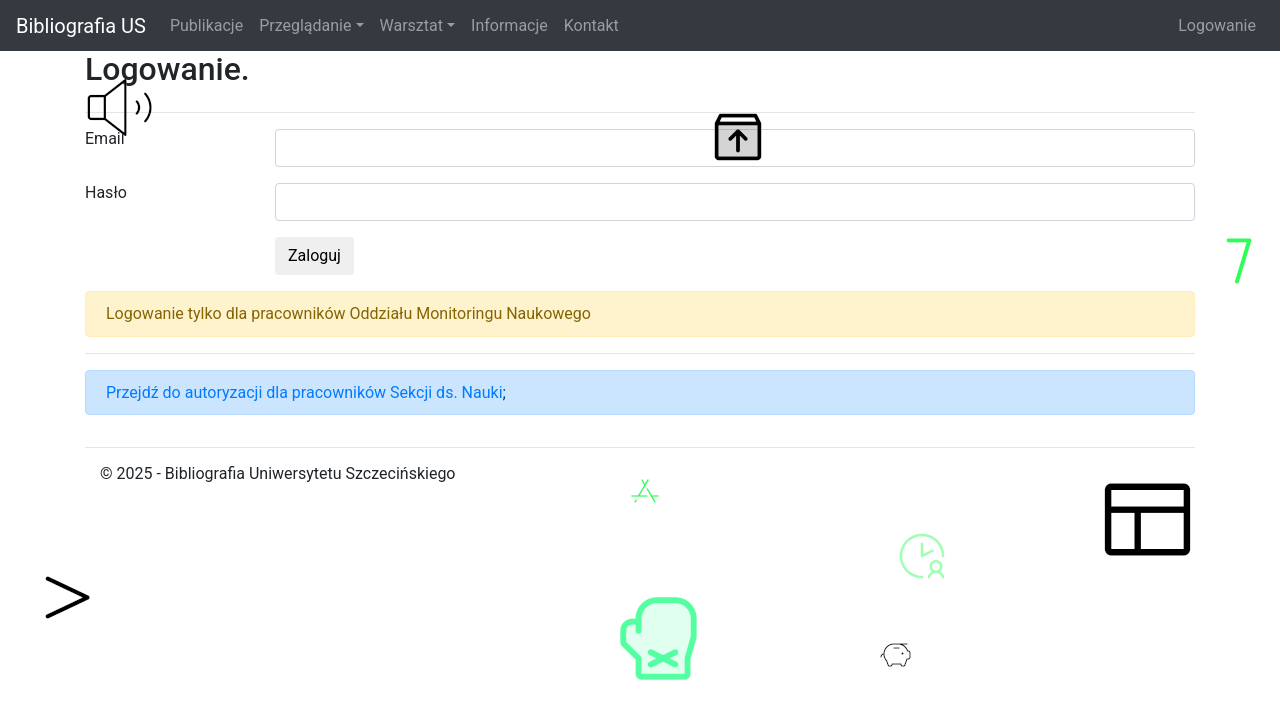 The image size is (1280, 720). Describe the element at coordinates (64, 597) in the screenshot. I see `navigate to the next item or page` at that location.